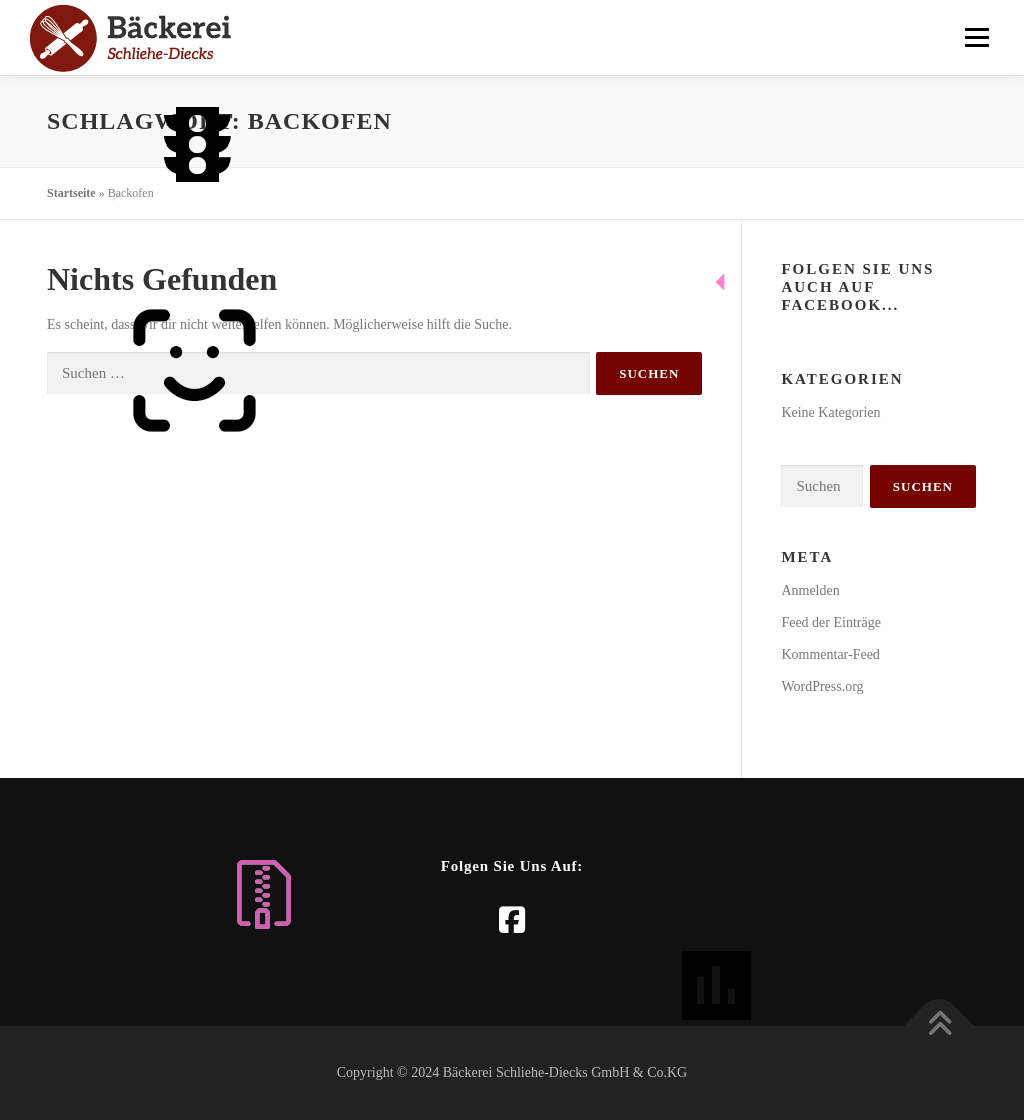  What do you see at coordinates (197, 144) in the screenshot?
I see `view traffic conditions on map` at bounding box center [197, 144].